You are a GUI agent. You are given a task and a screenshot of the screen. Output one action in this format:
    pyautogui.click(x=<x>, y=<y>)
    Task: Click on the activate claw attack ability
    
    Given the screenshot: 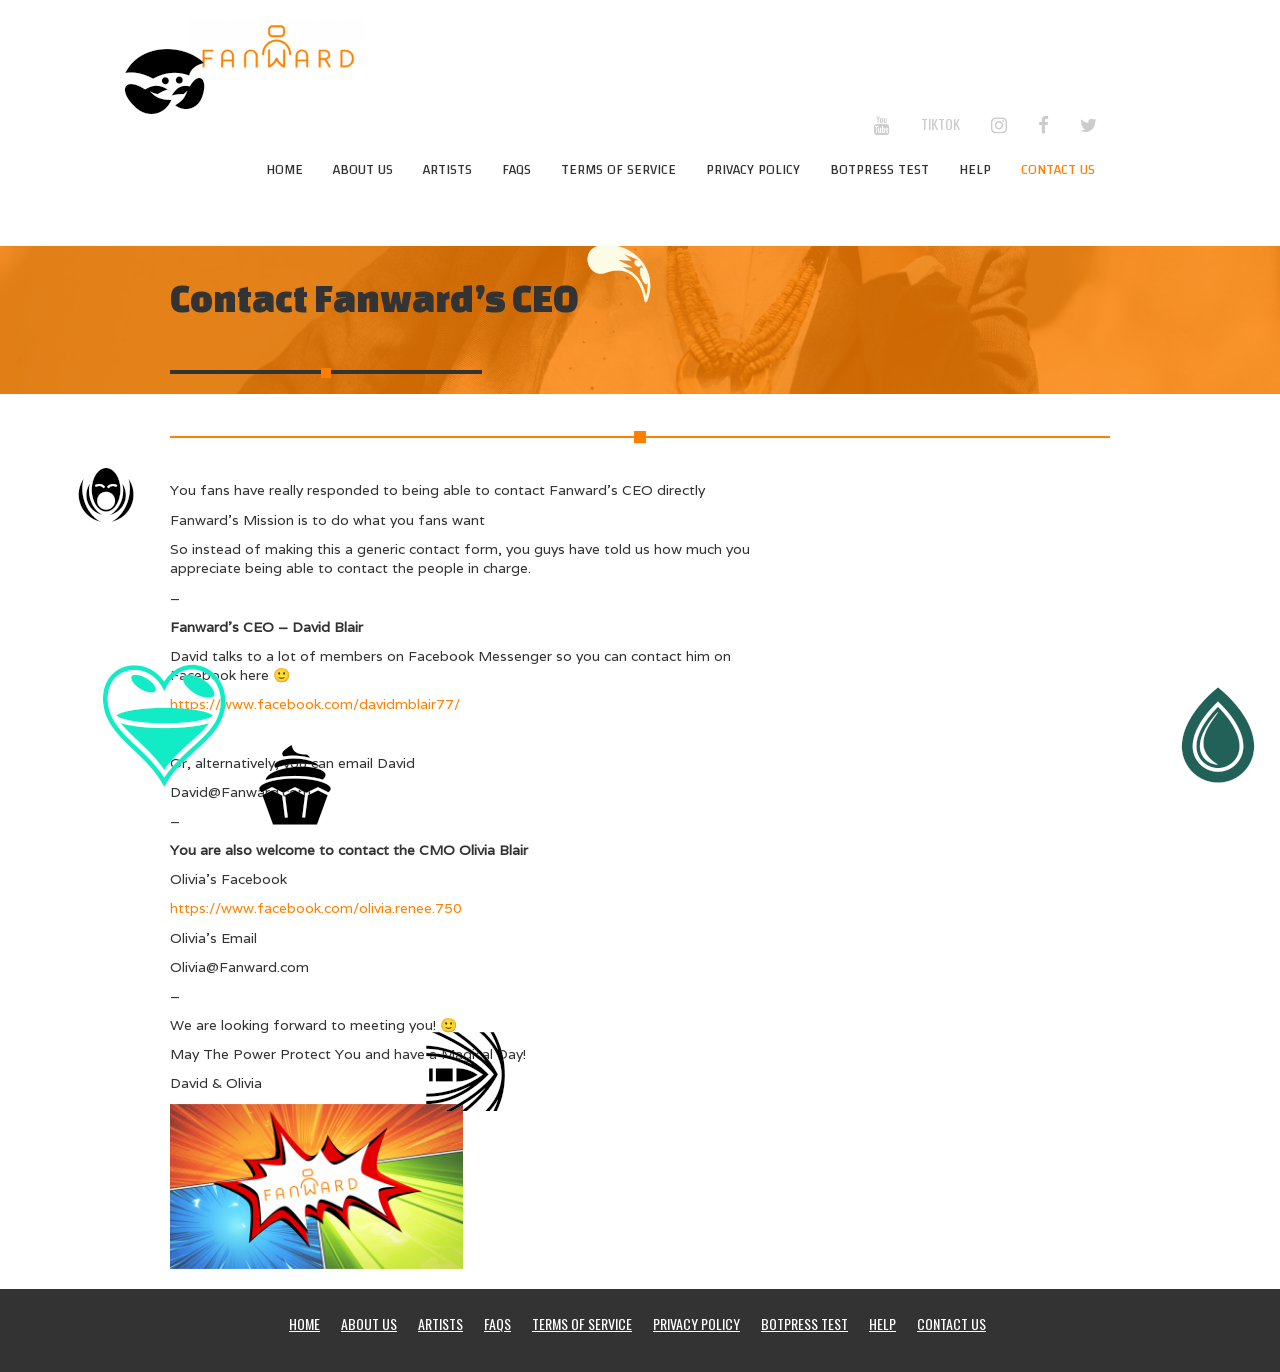 What is the action you would take?
    pyautogui.click(x=619, y=275)
    